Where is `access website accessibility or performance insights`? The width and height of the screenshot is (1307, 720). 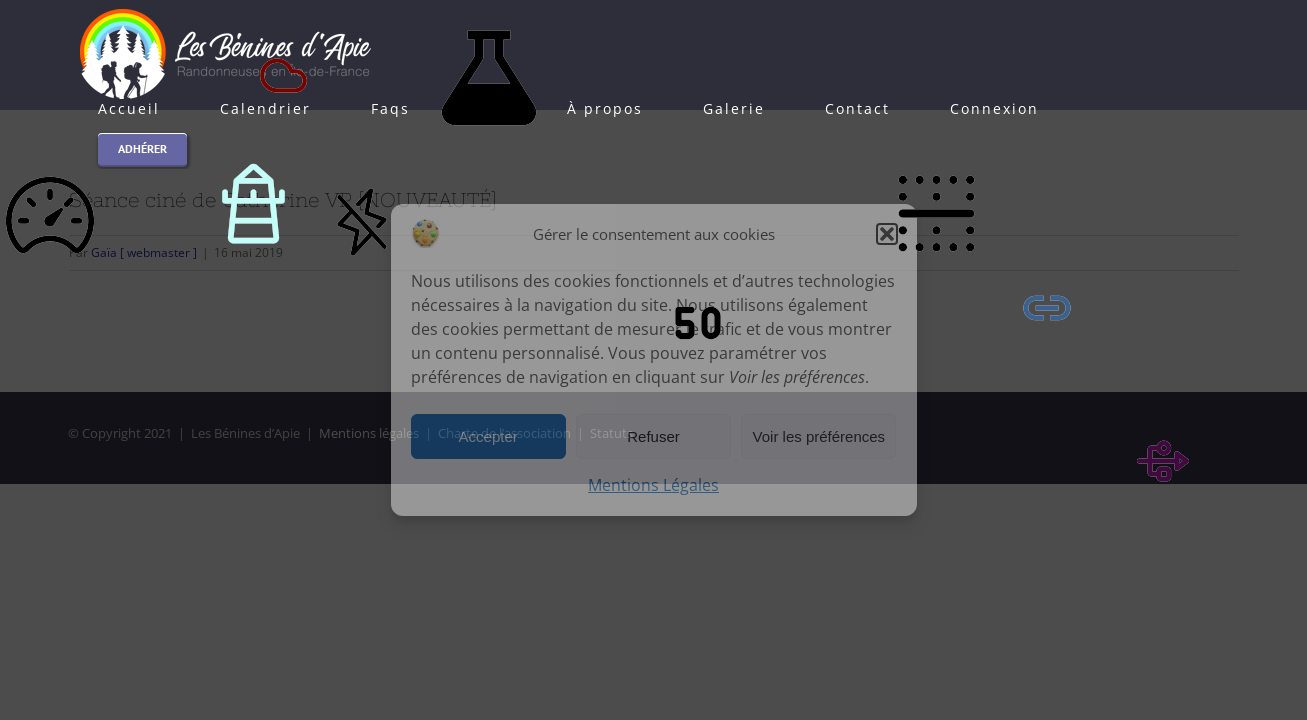
access website accessibility or performance insights is located at coordinates (253, 206).